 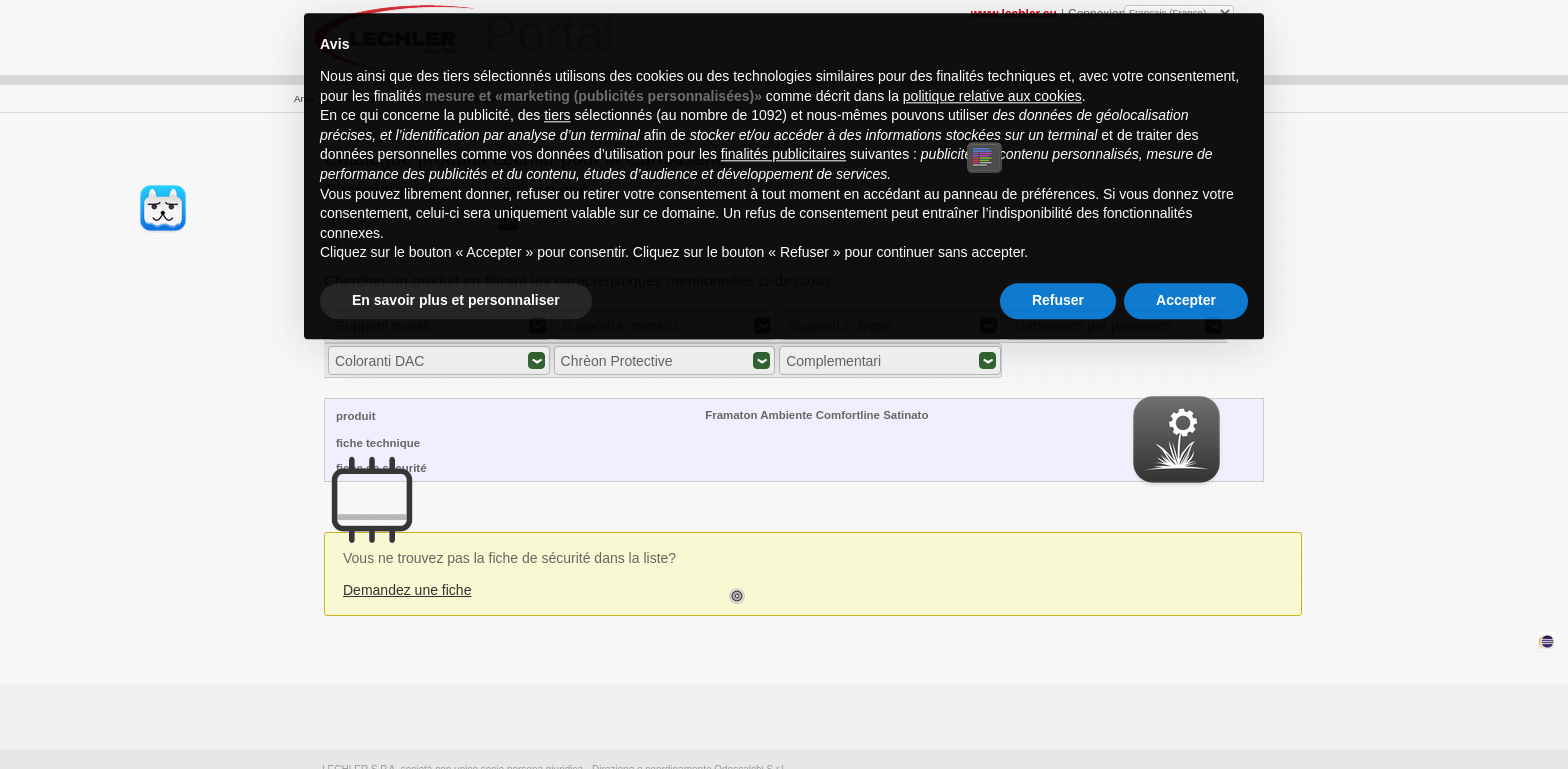 What do you see at coordinates (1176, 439) in the screenshot?
I see `open wicked engine editor` at bounding box center [1176, 439].